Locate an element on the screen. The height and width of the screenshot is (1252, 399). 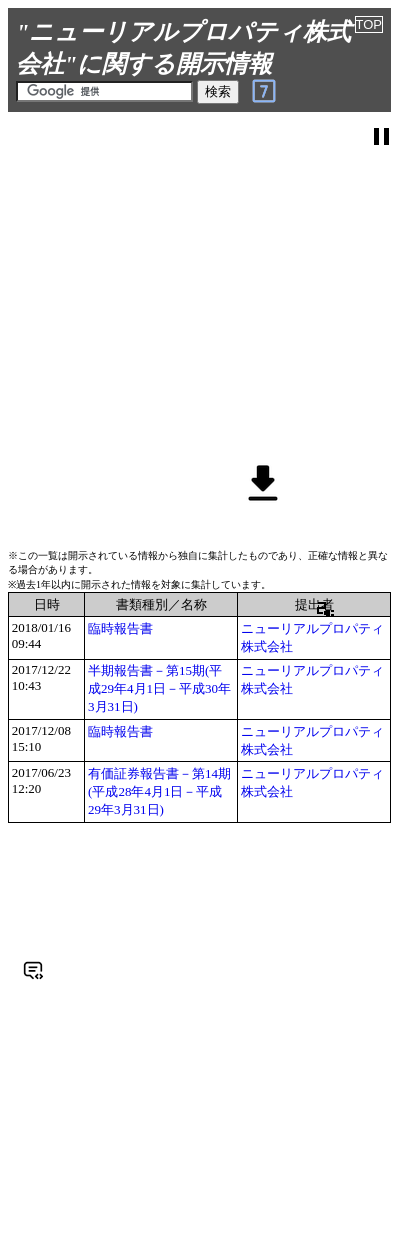
pause media playback is located at coordinates (381, 136).